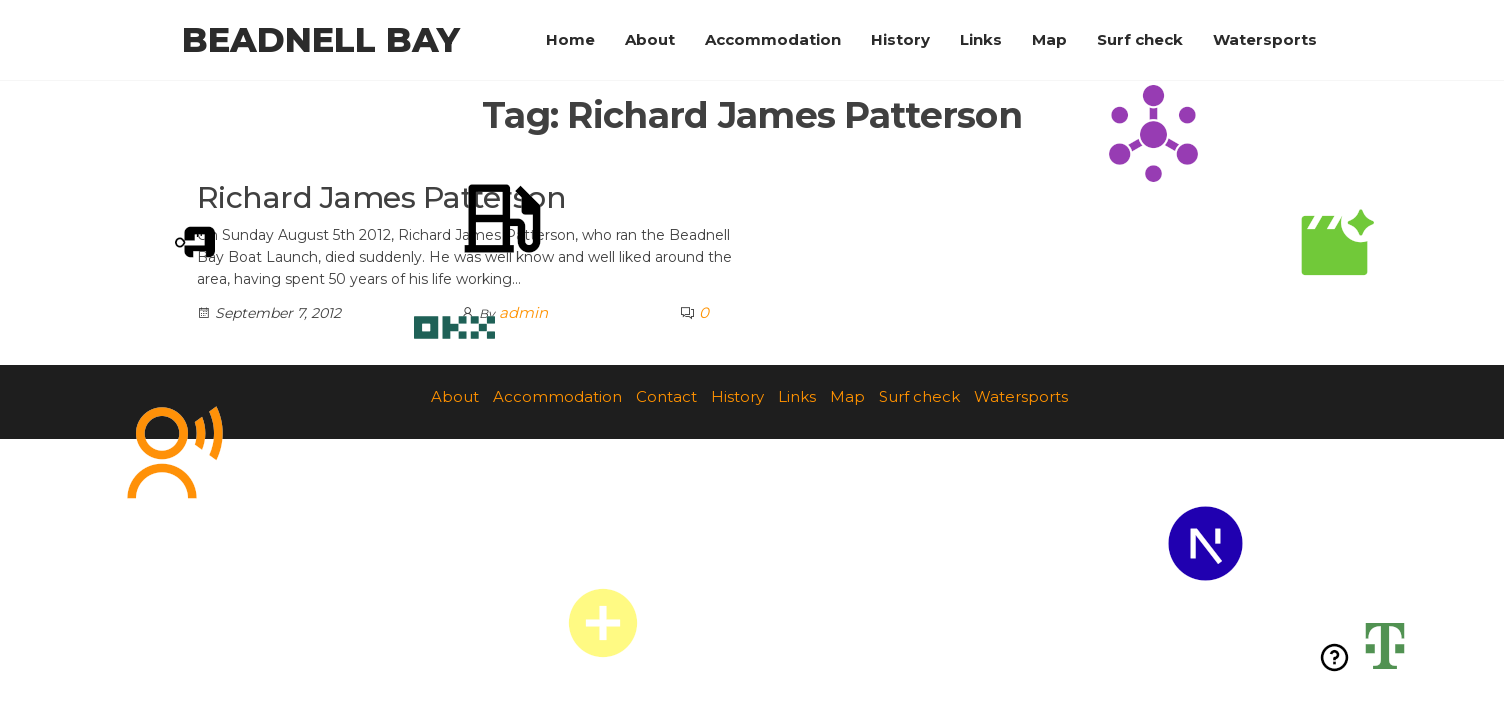 The image size is (1504, 720). What do you see at coordinates (454, 327) in the screenshot?
I see `open the OKX cryptocurrency exchange app` at bounding box center [454, 327].